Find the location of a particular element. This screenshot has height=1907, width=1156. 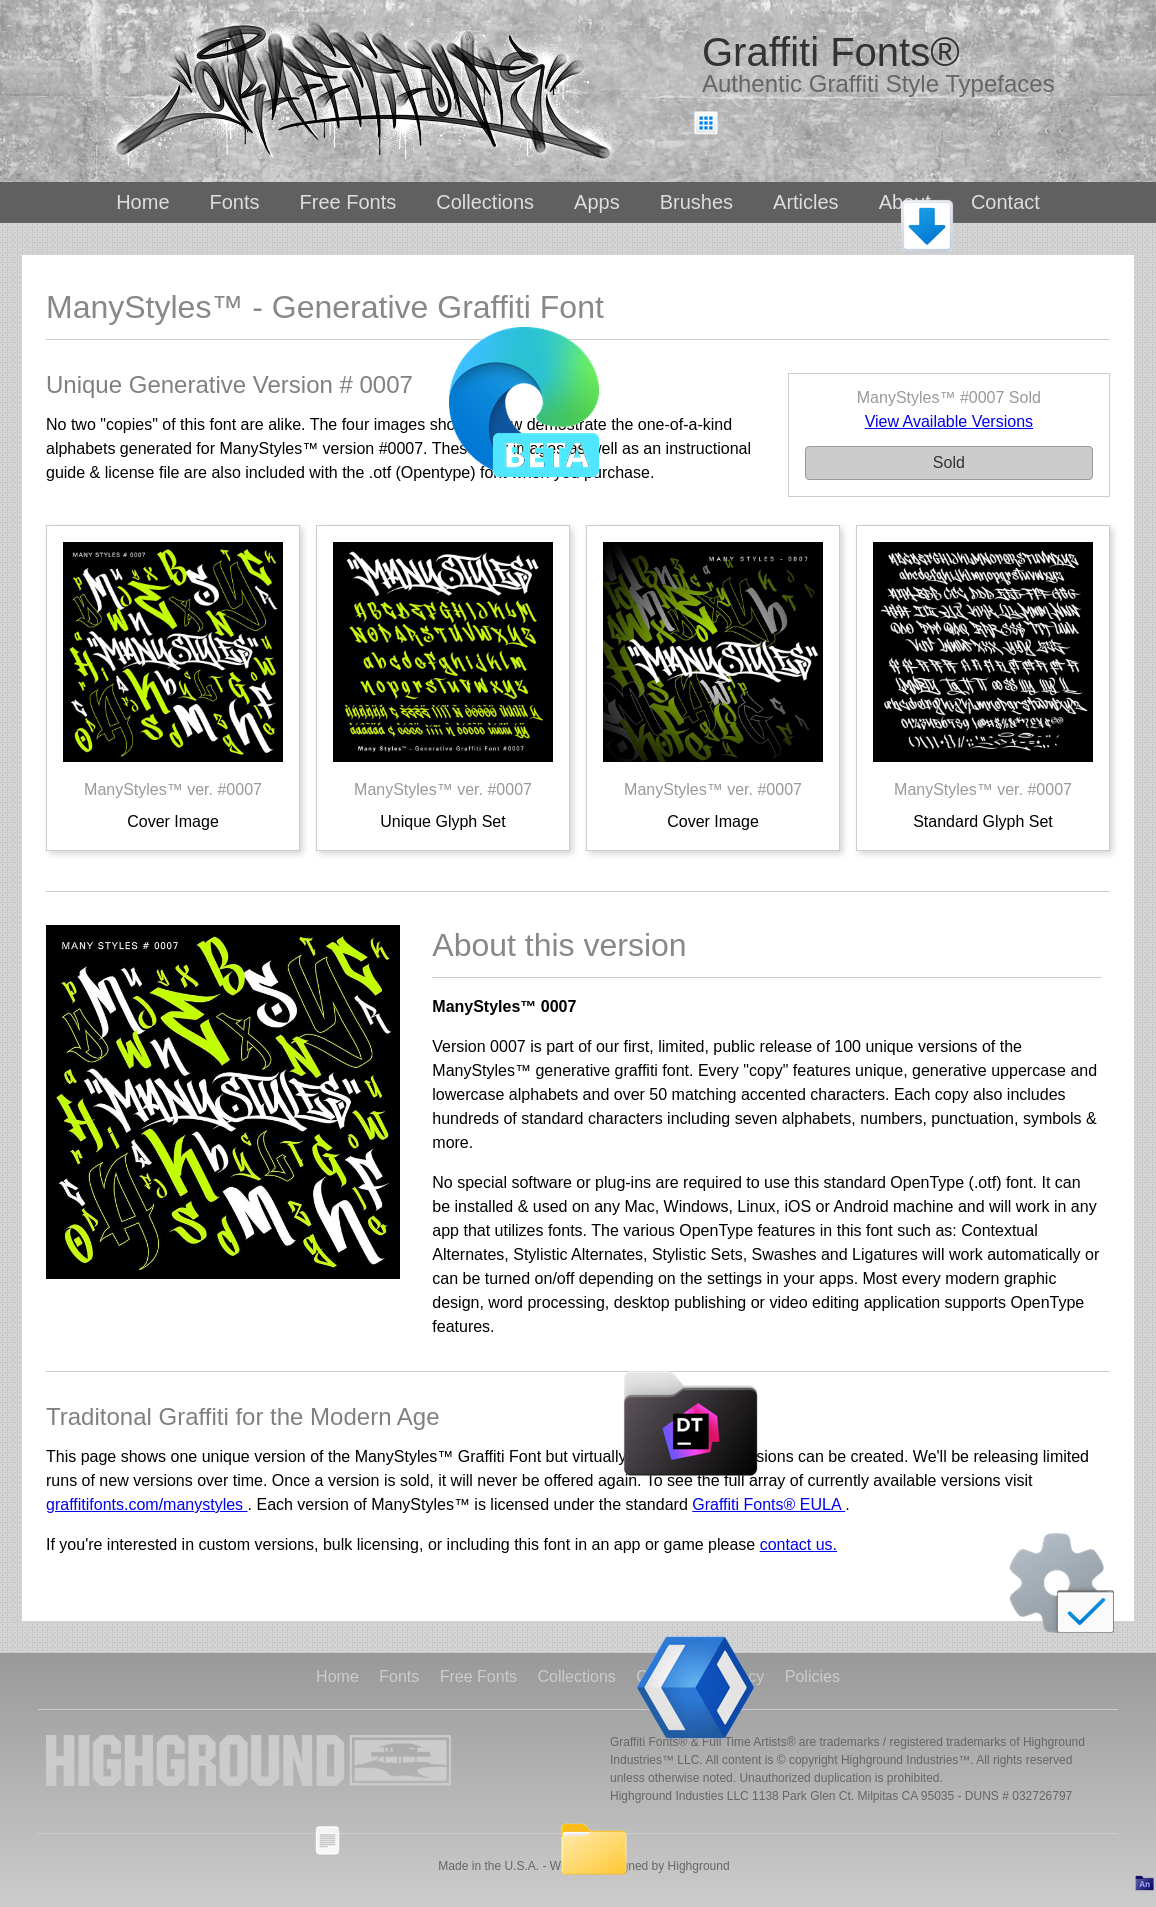

open adobe animate project files folder is located at coordinates (1144, 1883).